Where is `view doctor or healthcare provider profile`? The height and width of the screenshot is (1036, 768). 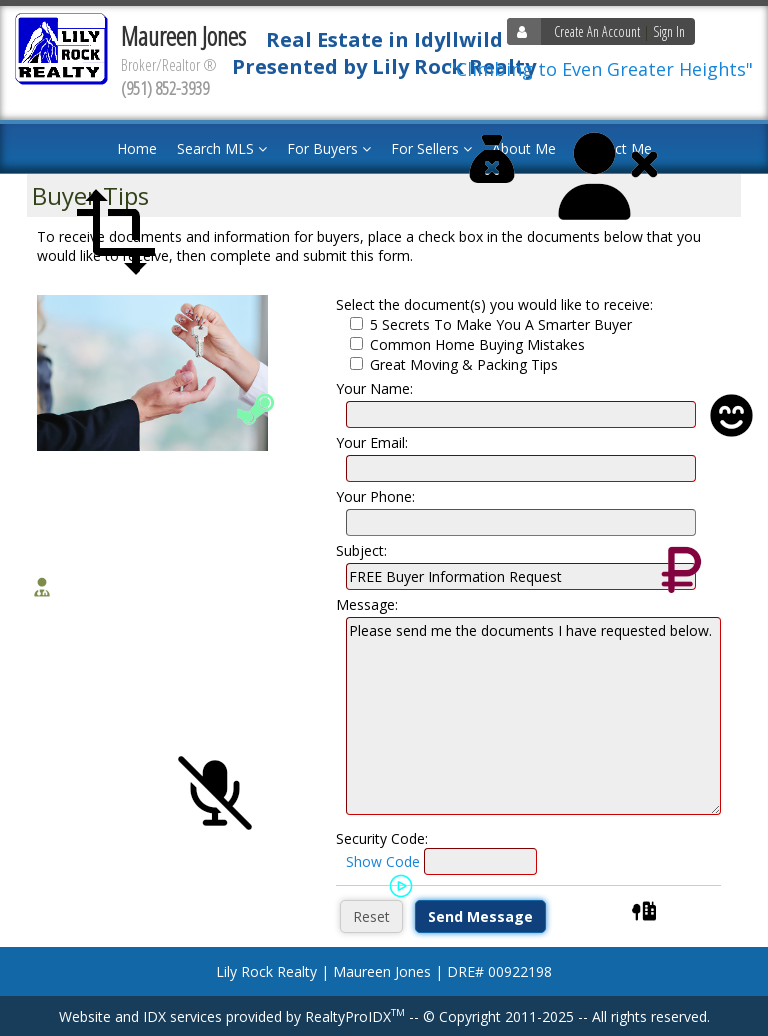
view doctor or healthcare provider profile is located at coordinates (42, 587).